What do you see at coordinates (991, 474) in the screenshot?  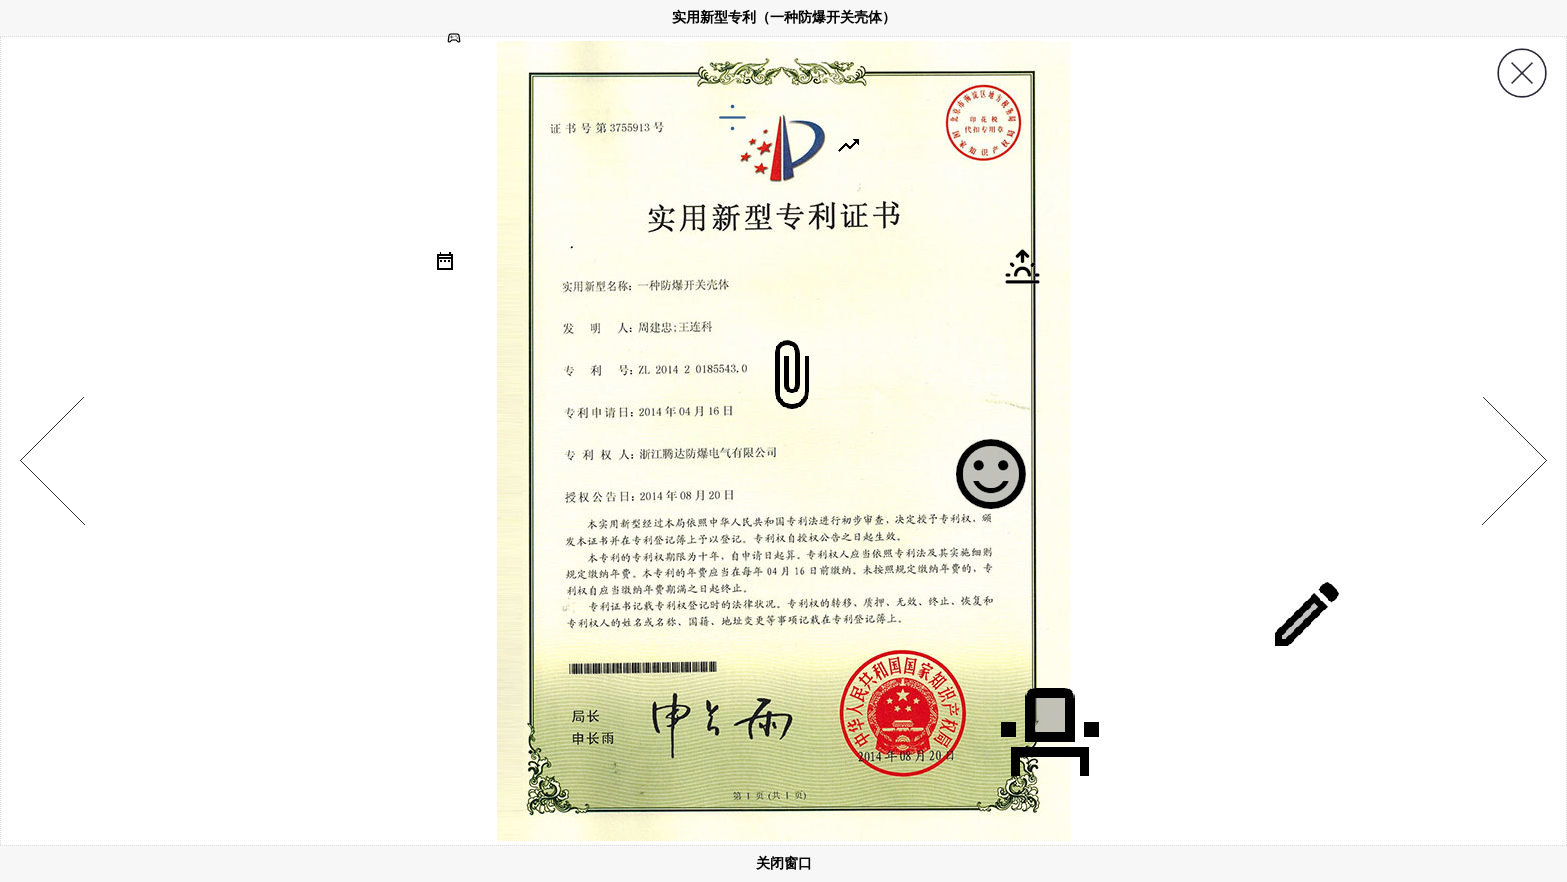 I see `add an emoji or reaction to a message` at bounding box center [991, 474].